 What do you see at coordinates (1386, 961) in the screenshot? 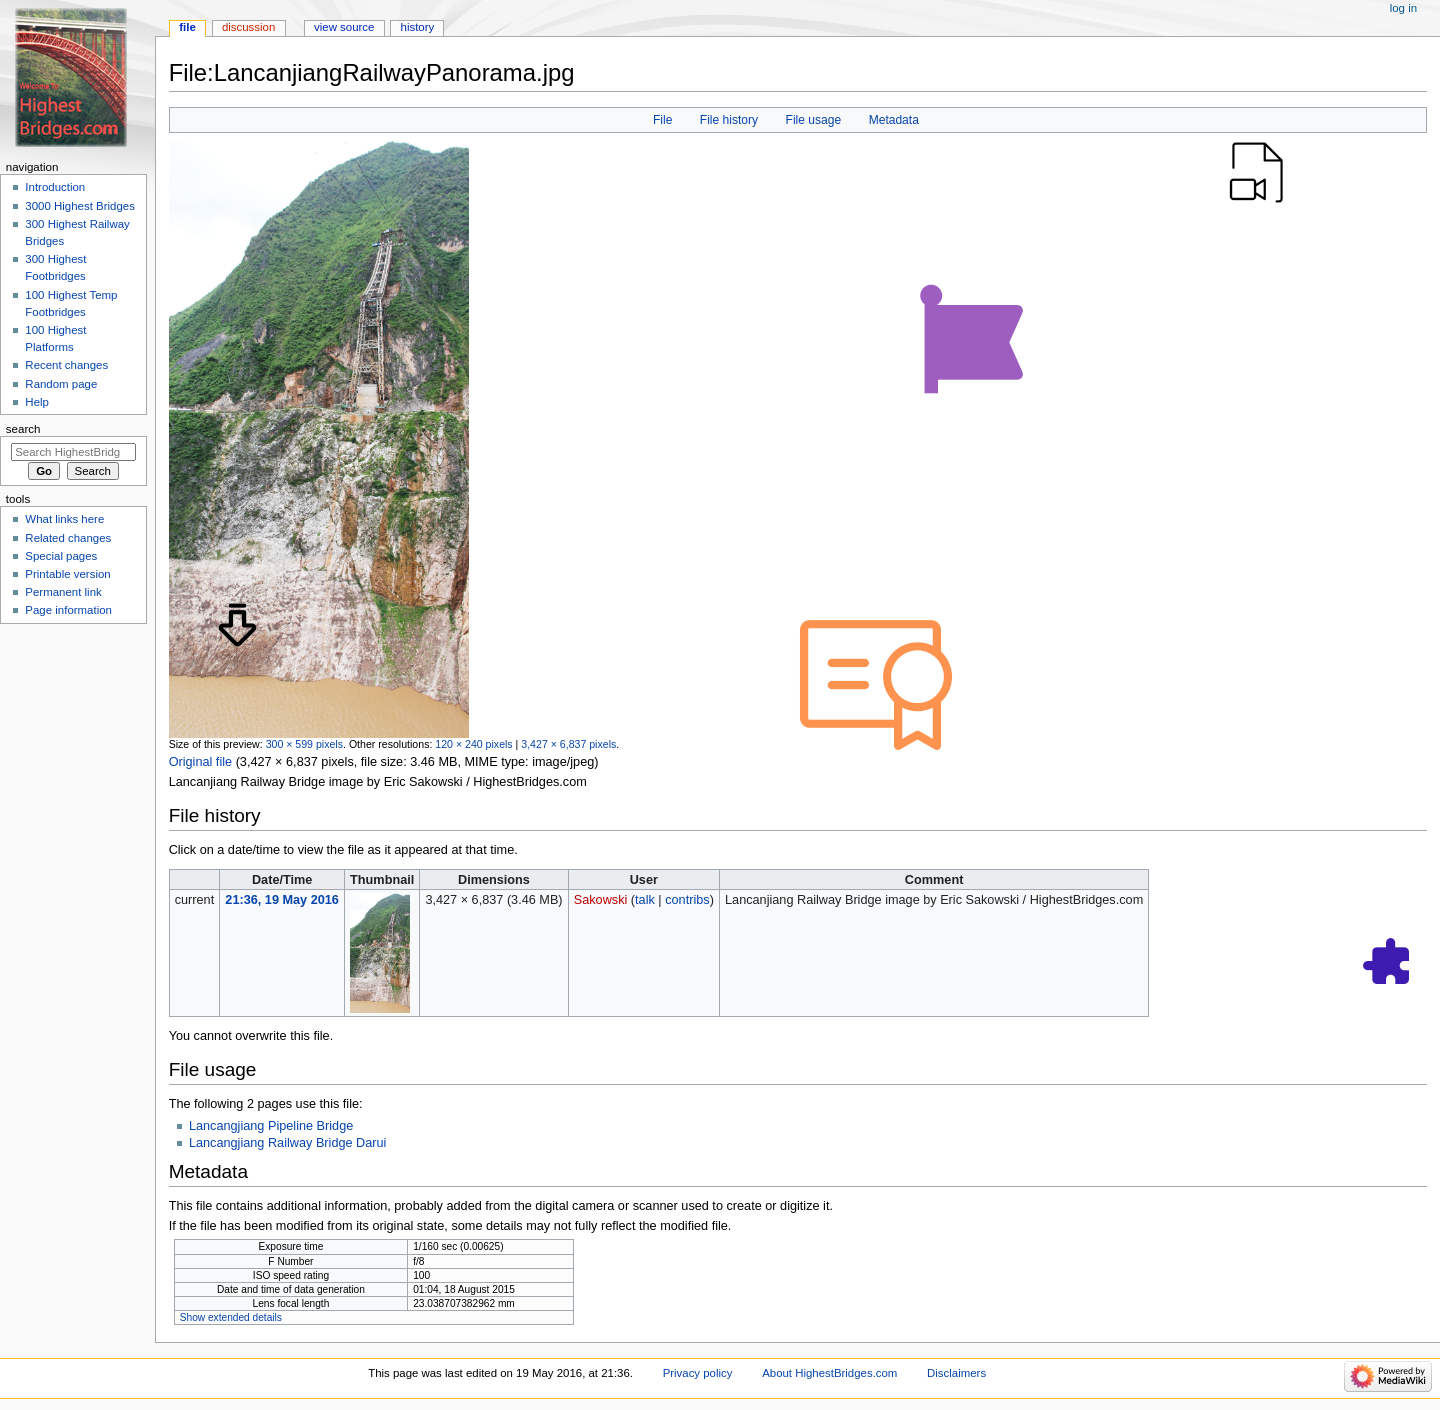
I see `manage plugins or extensions` at bounding box center [1386, 961].